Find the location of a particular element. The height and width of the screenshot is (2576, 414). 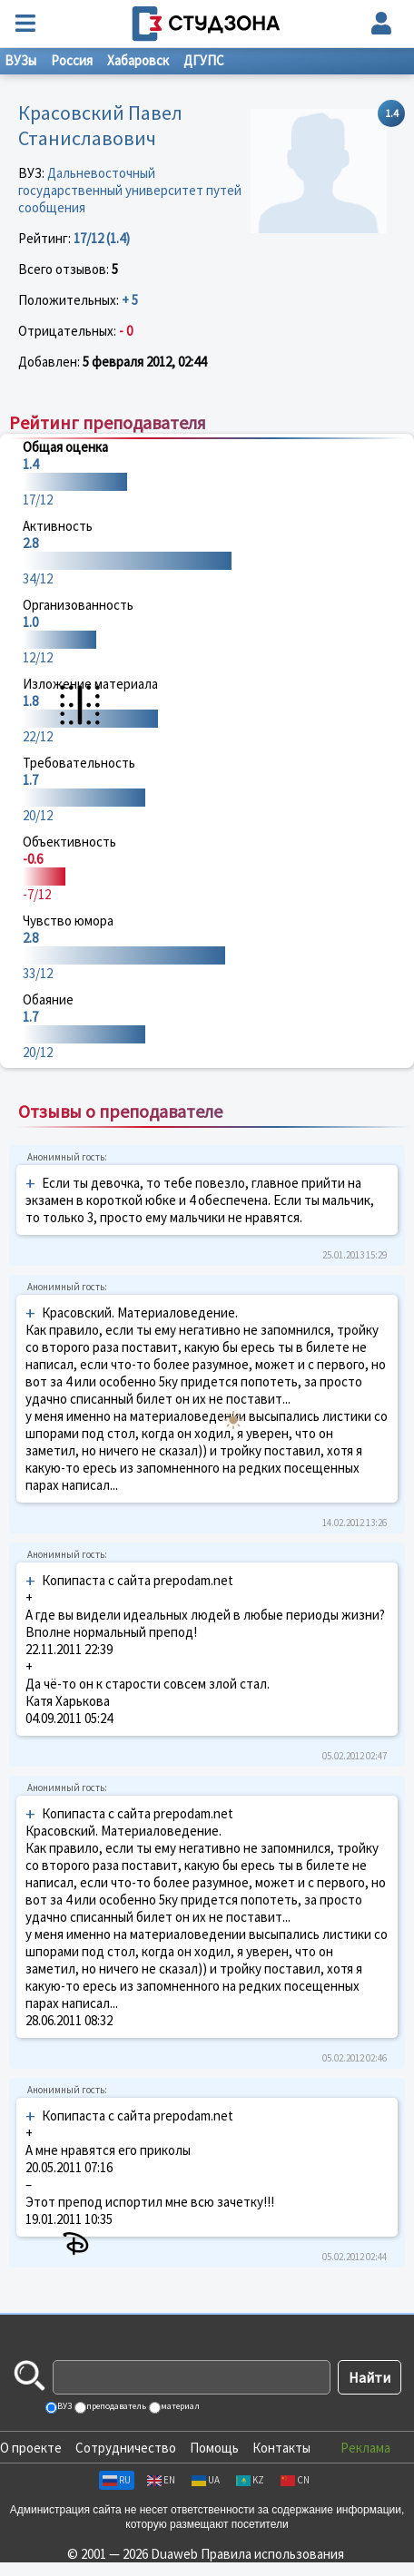

add a vertical border to selected cells is located at coordinates (80, 705).